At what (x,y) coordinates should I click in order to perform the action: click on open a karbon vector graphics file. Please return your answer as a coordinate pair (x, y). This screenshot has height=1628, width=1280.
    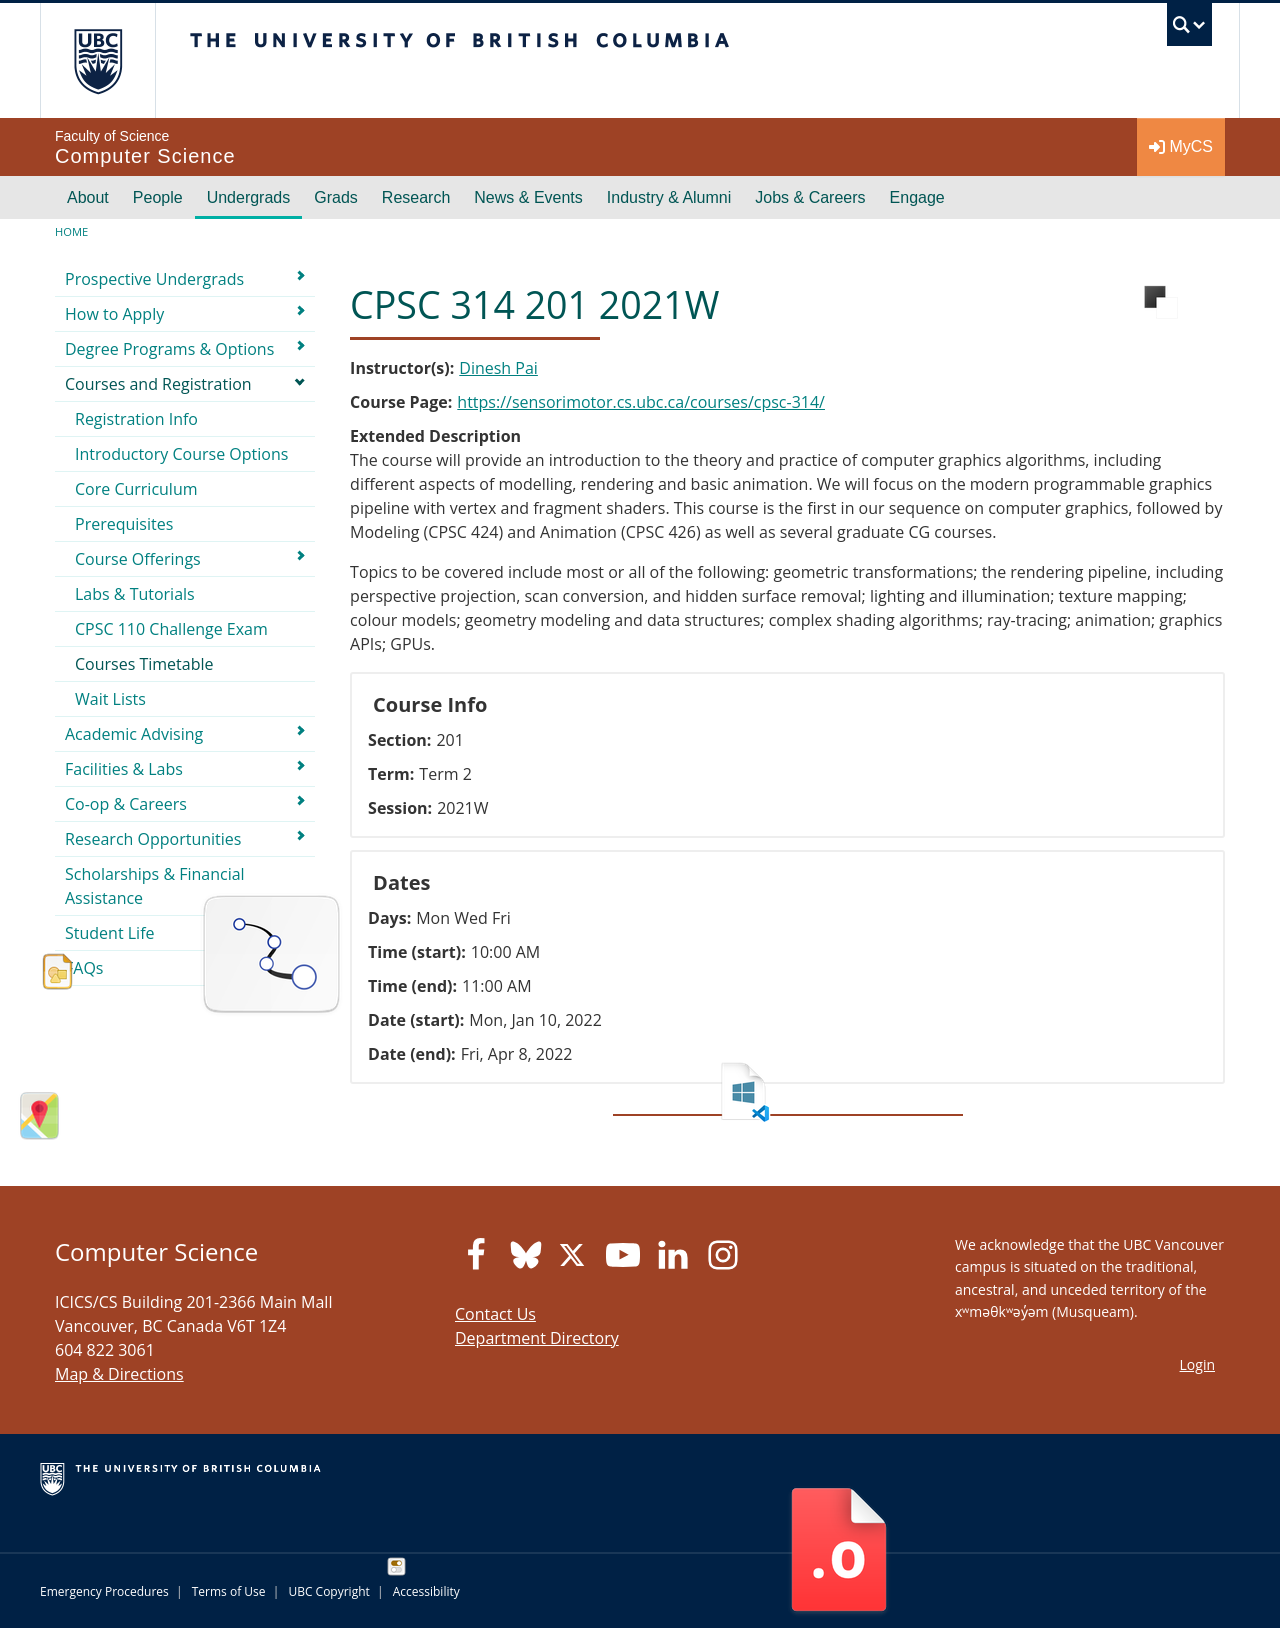
    Looking at the image, I should click on (271, 949).